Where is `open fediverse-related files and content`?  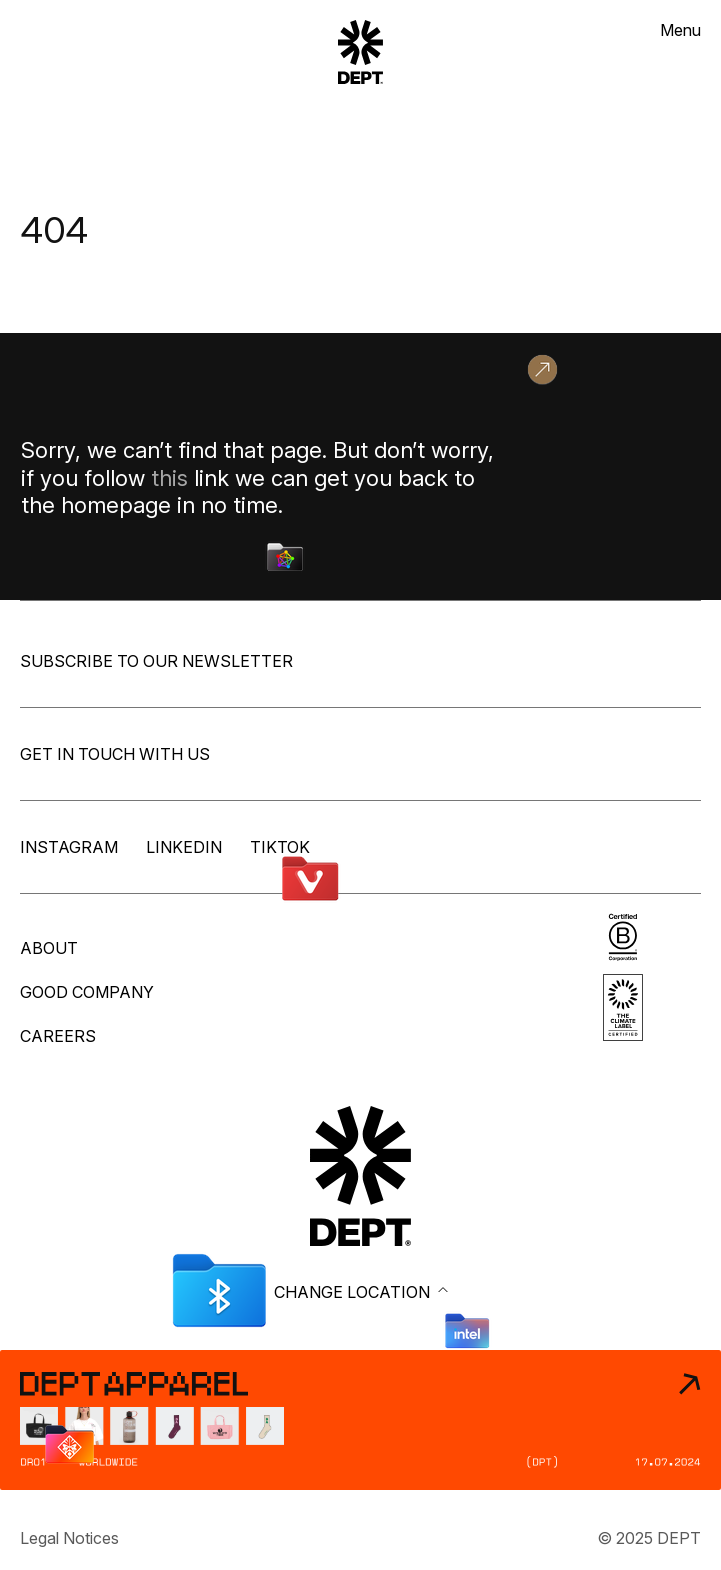 open fediverse-related files and content is located at coordinates (285, 558).